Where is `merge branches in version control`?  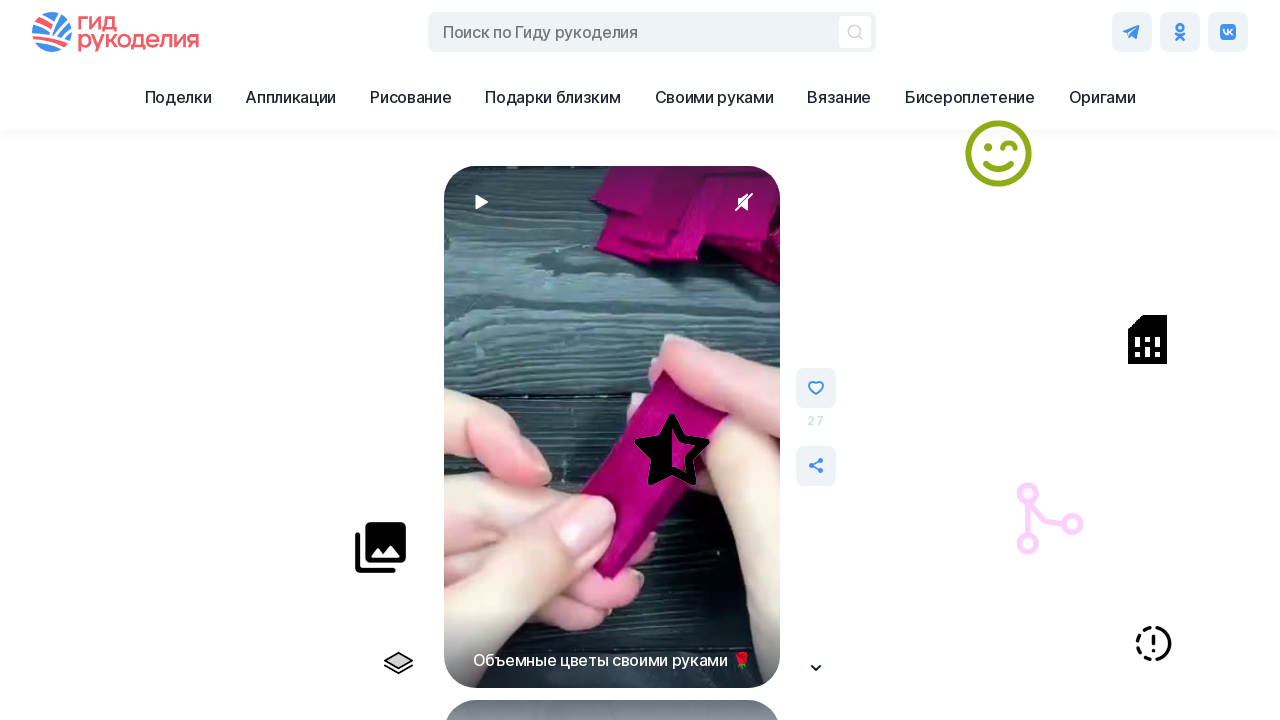 merge branches in version control is located at coordinates (1044, 518).